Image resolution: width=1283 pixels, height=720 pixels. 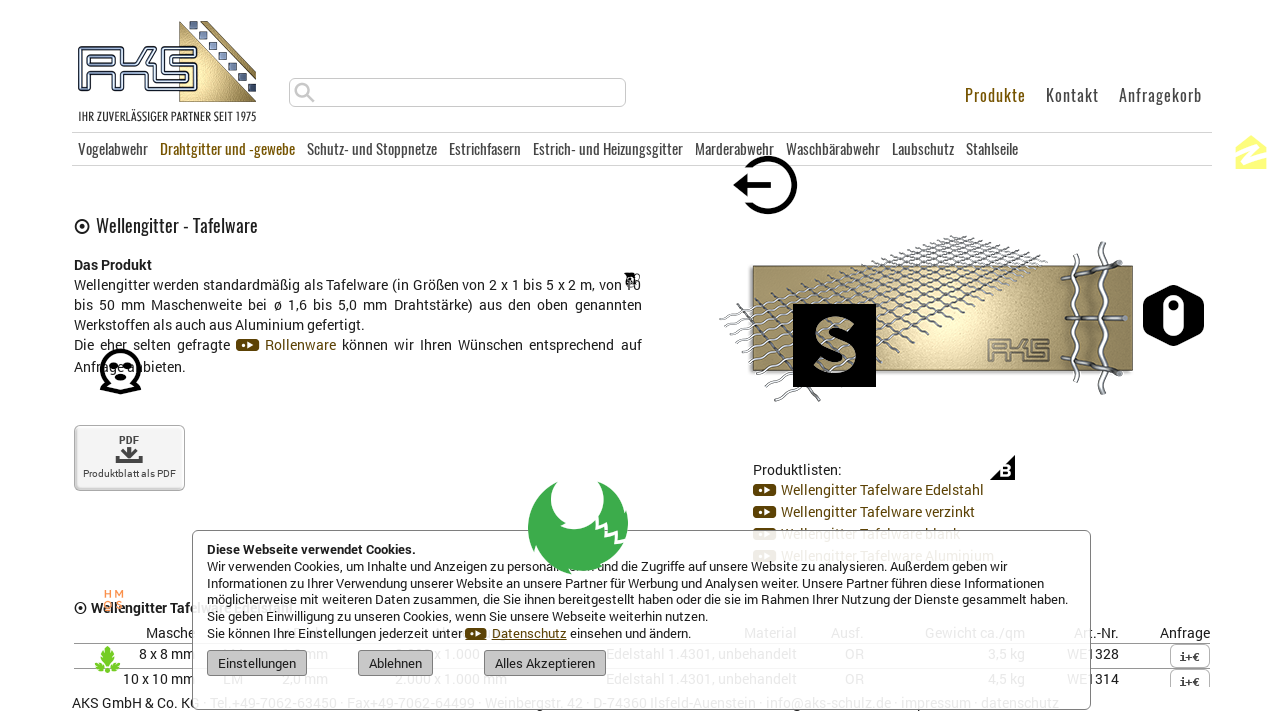 What do you see at coordinates (120, 371) in the screenshot?
I see `indicates a criminal or suspect profile` at bounding box center [120, 371].